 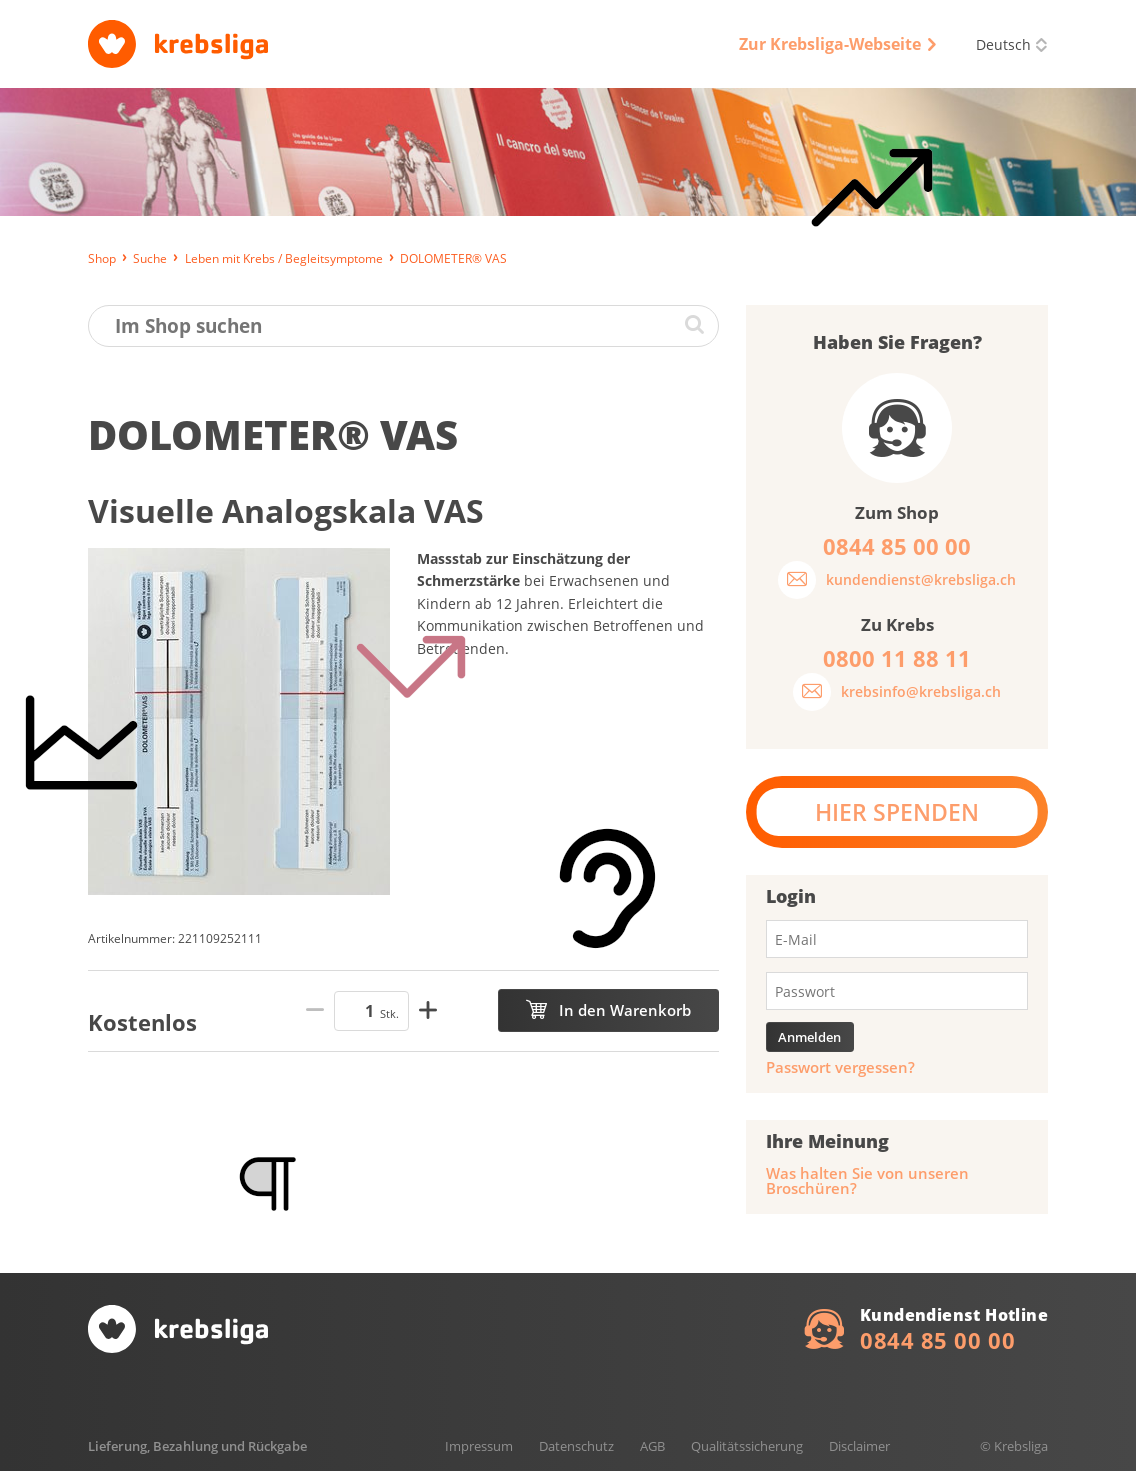 I want to click on view trending or popular content, so click(x=872, y=192).